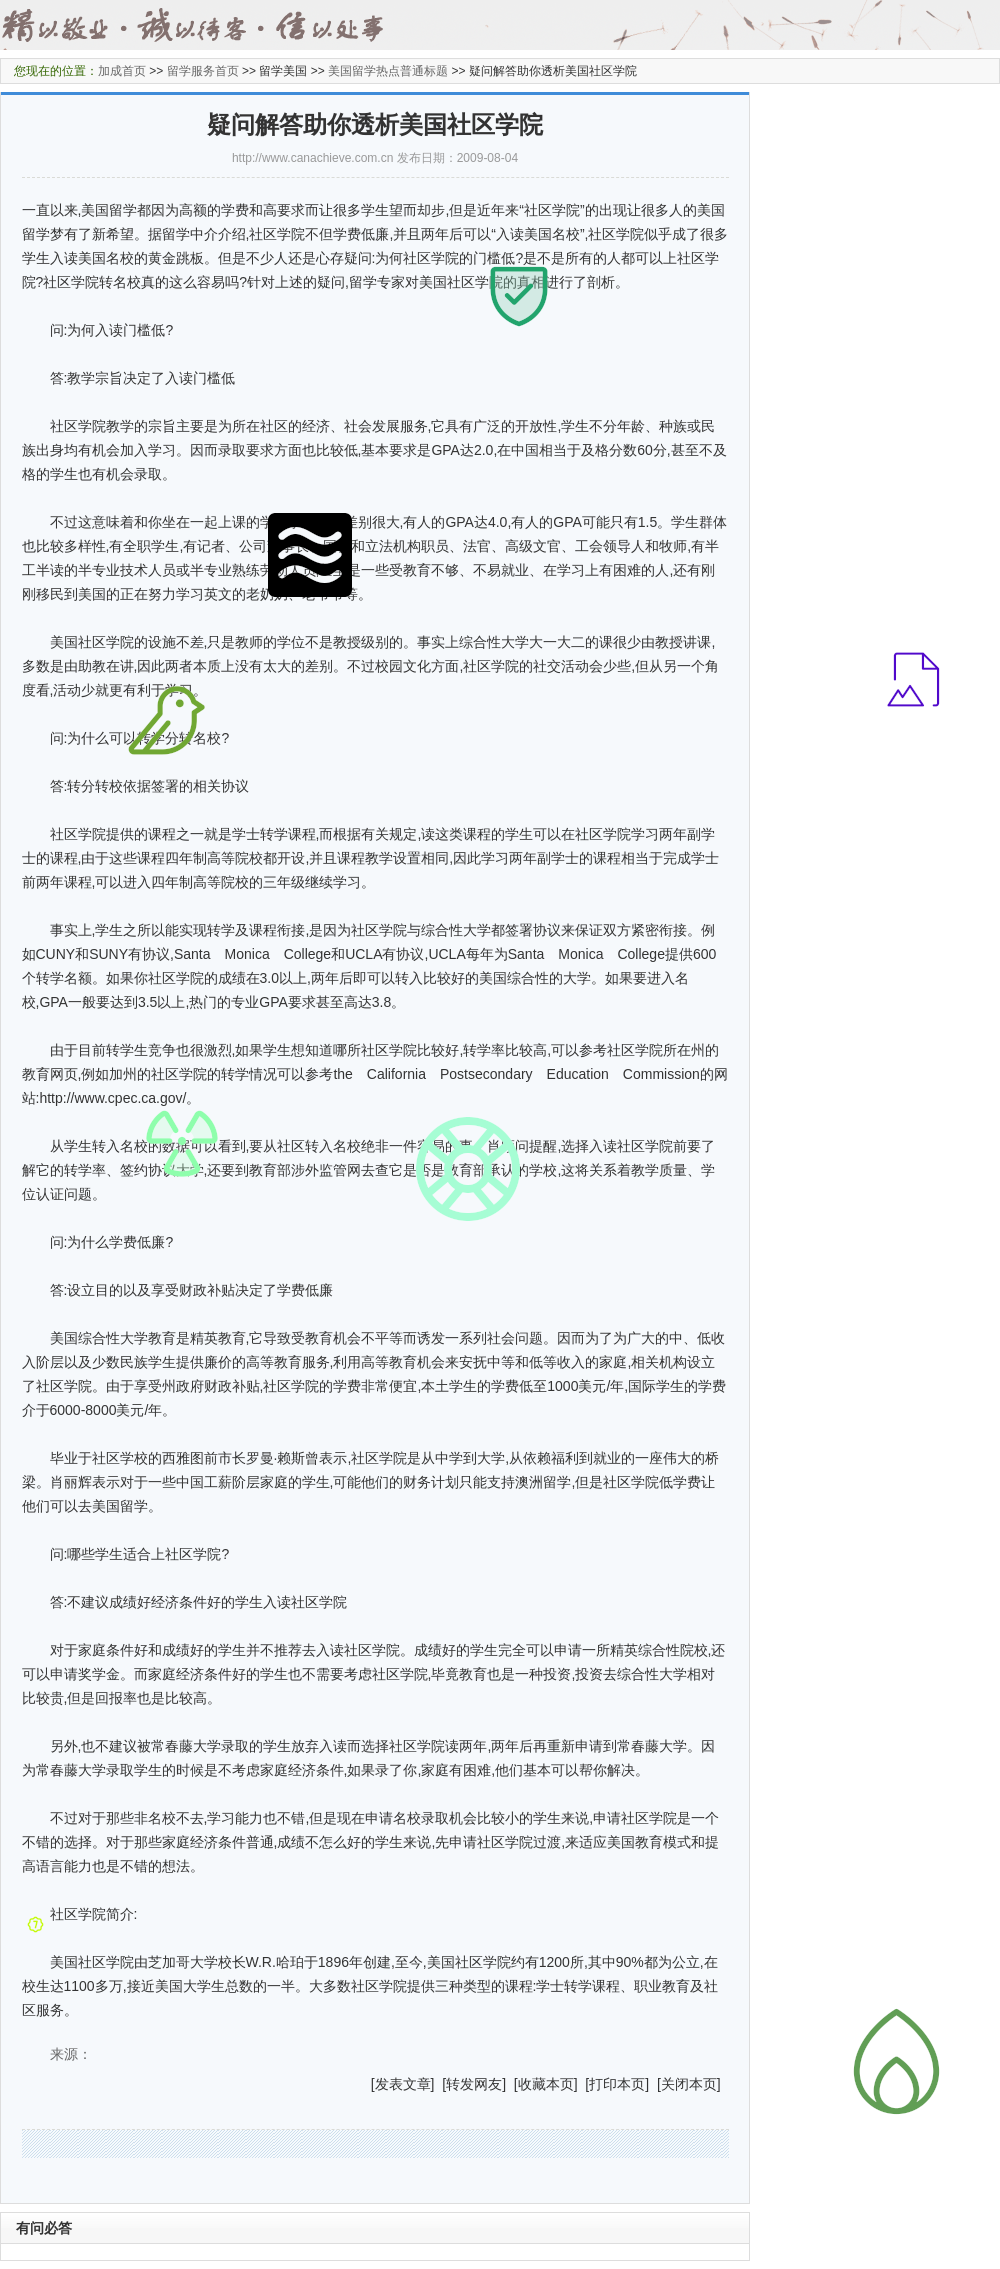  I want to click on access help or support, so click(468, 1169).